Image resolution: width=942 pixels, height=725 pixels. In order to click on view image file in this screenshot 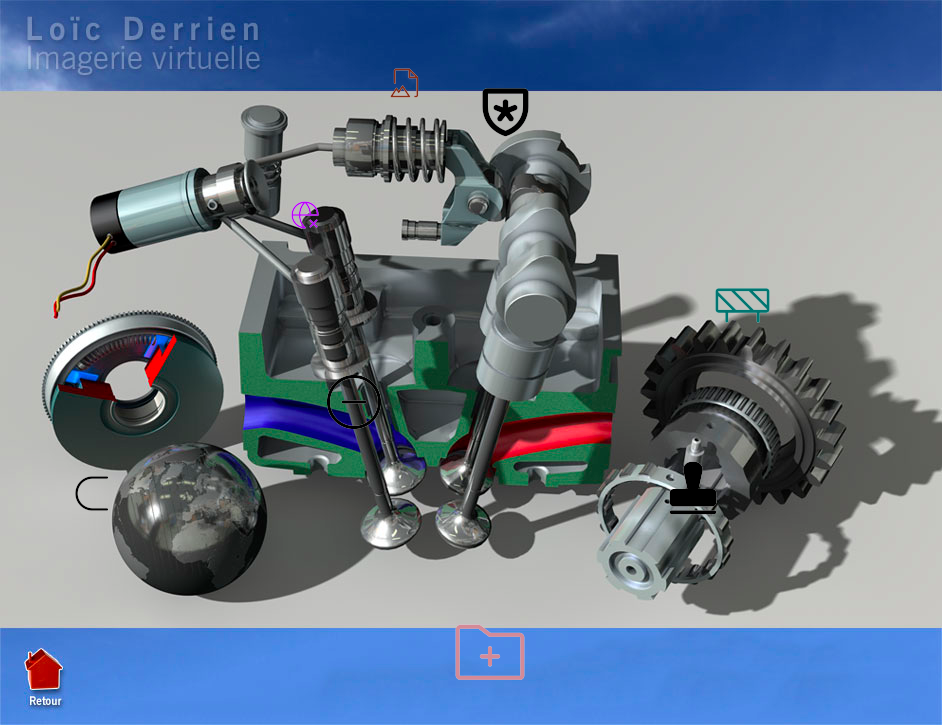, I will do `click(406, 83)`.